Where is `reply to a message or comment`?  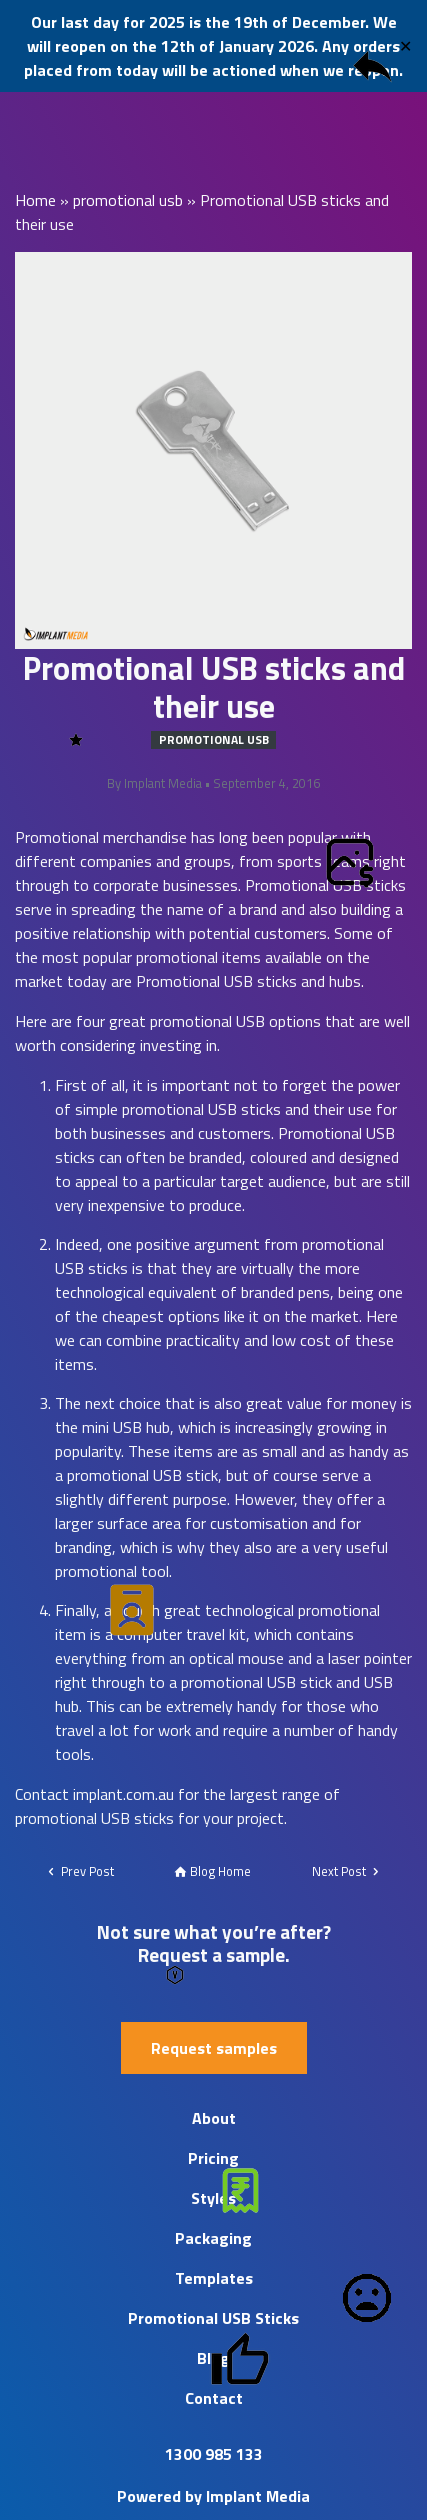 reply to a message or comment is located at coordinates (372, 65).